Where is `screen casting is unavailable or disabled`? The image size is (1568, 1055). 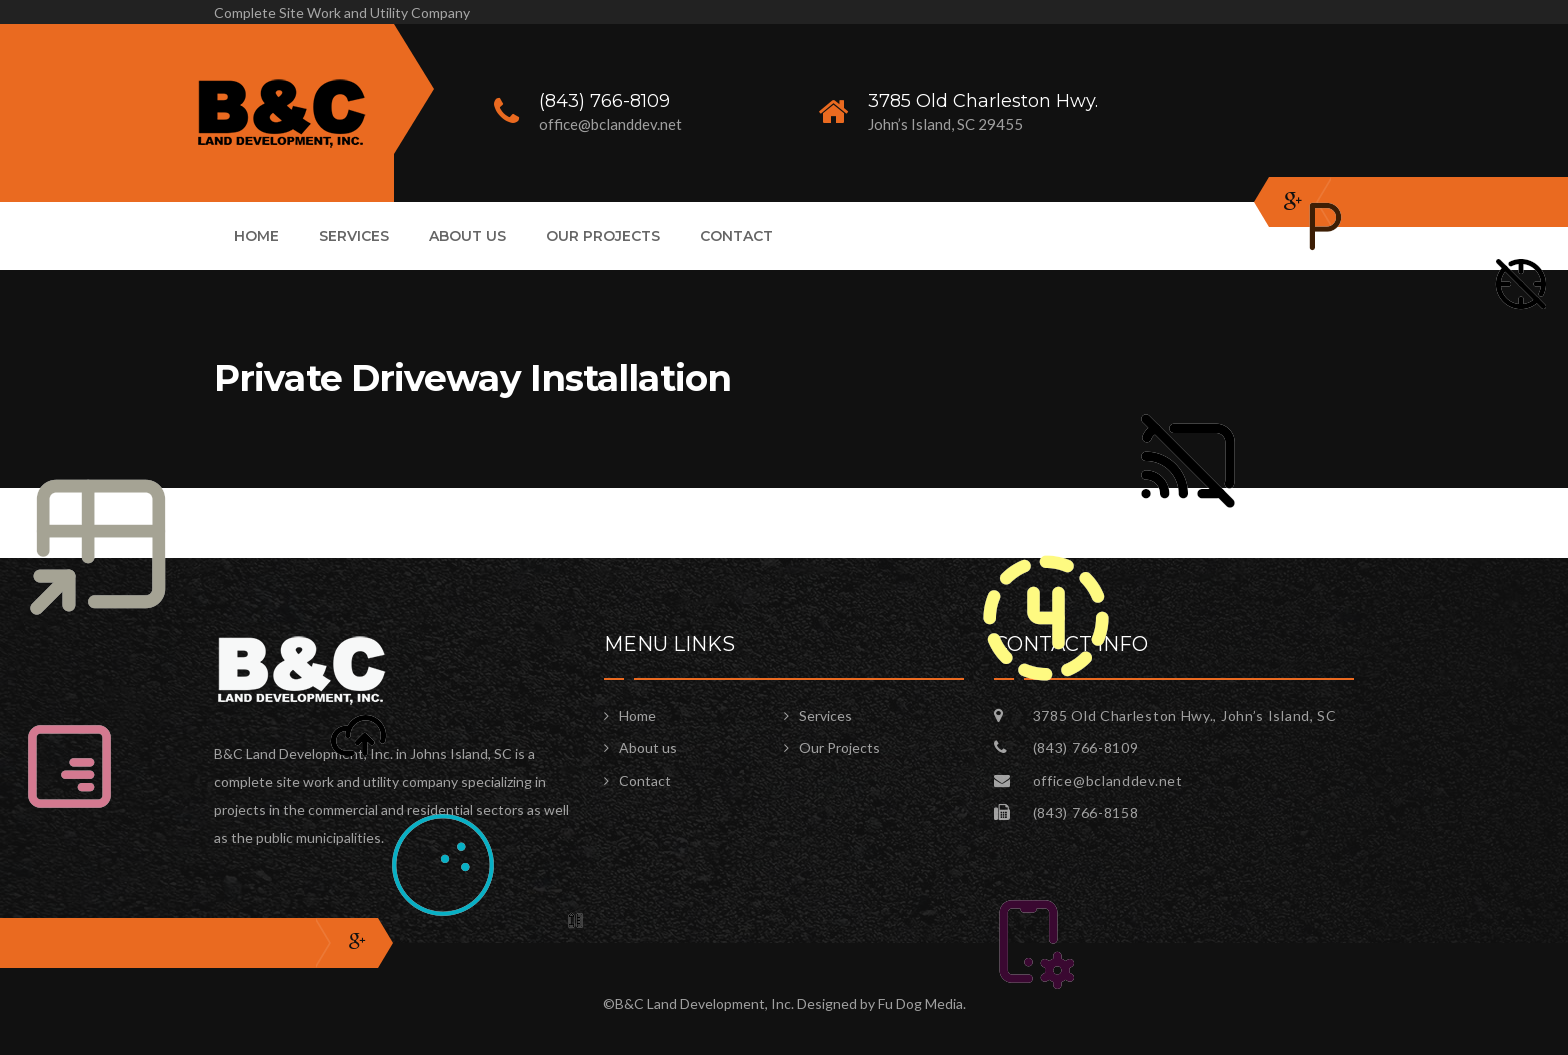
screen casting is unavailable or disabled is located at coordinates (1188, 461).